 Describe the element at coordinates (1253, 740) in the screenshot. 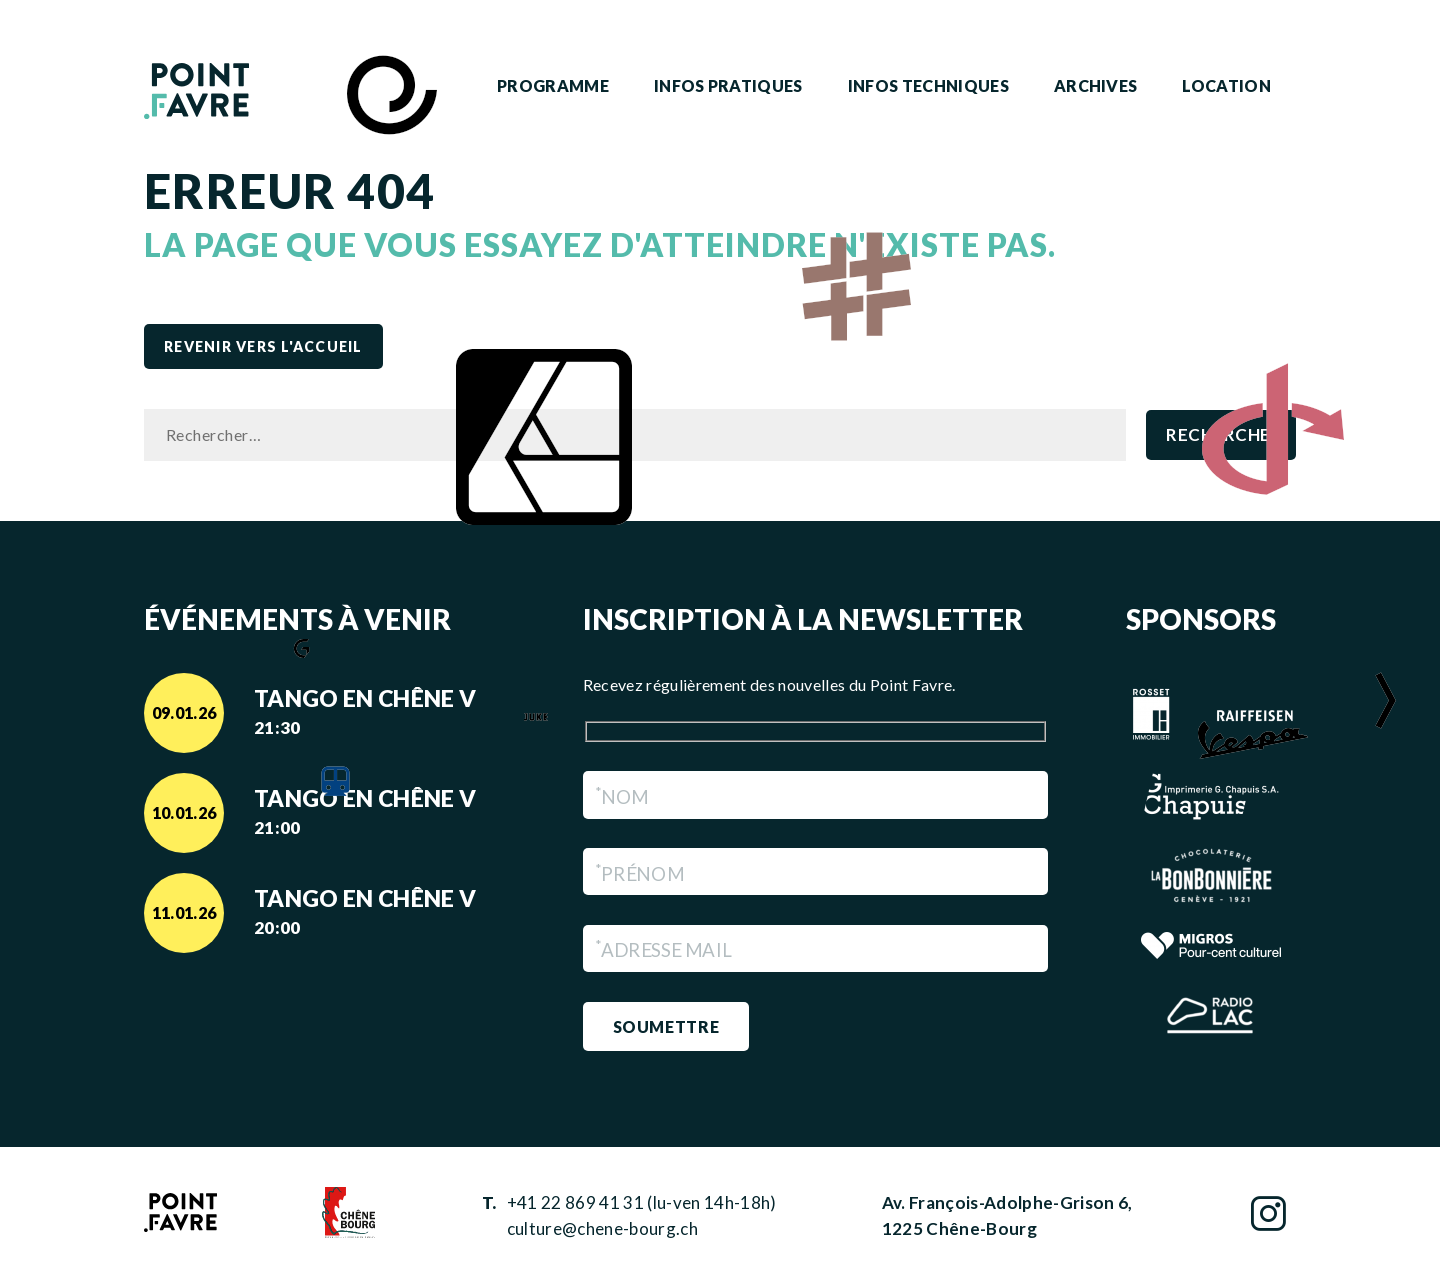

I see `vespa brand logo` at that location.